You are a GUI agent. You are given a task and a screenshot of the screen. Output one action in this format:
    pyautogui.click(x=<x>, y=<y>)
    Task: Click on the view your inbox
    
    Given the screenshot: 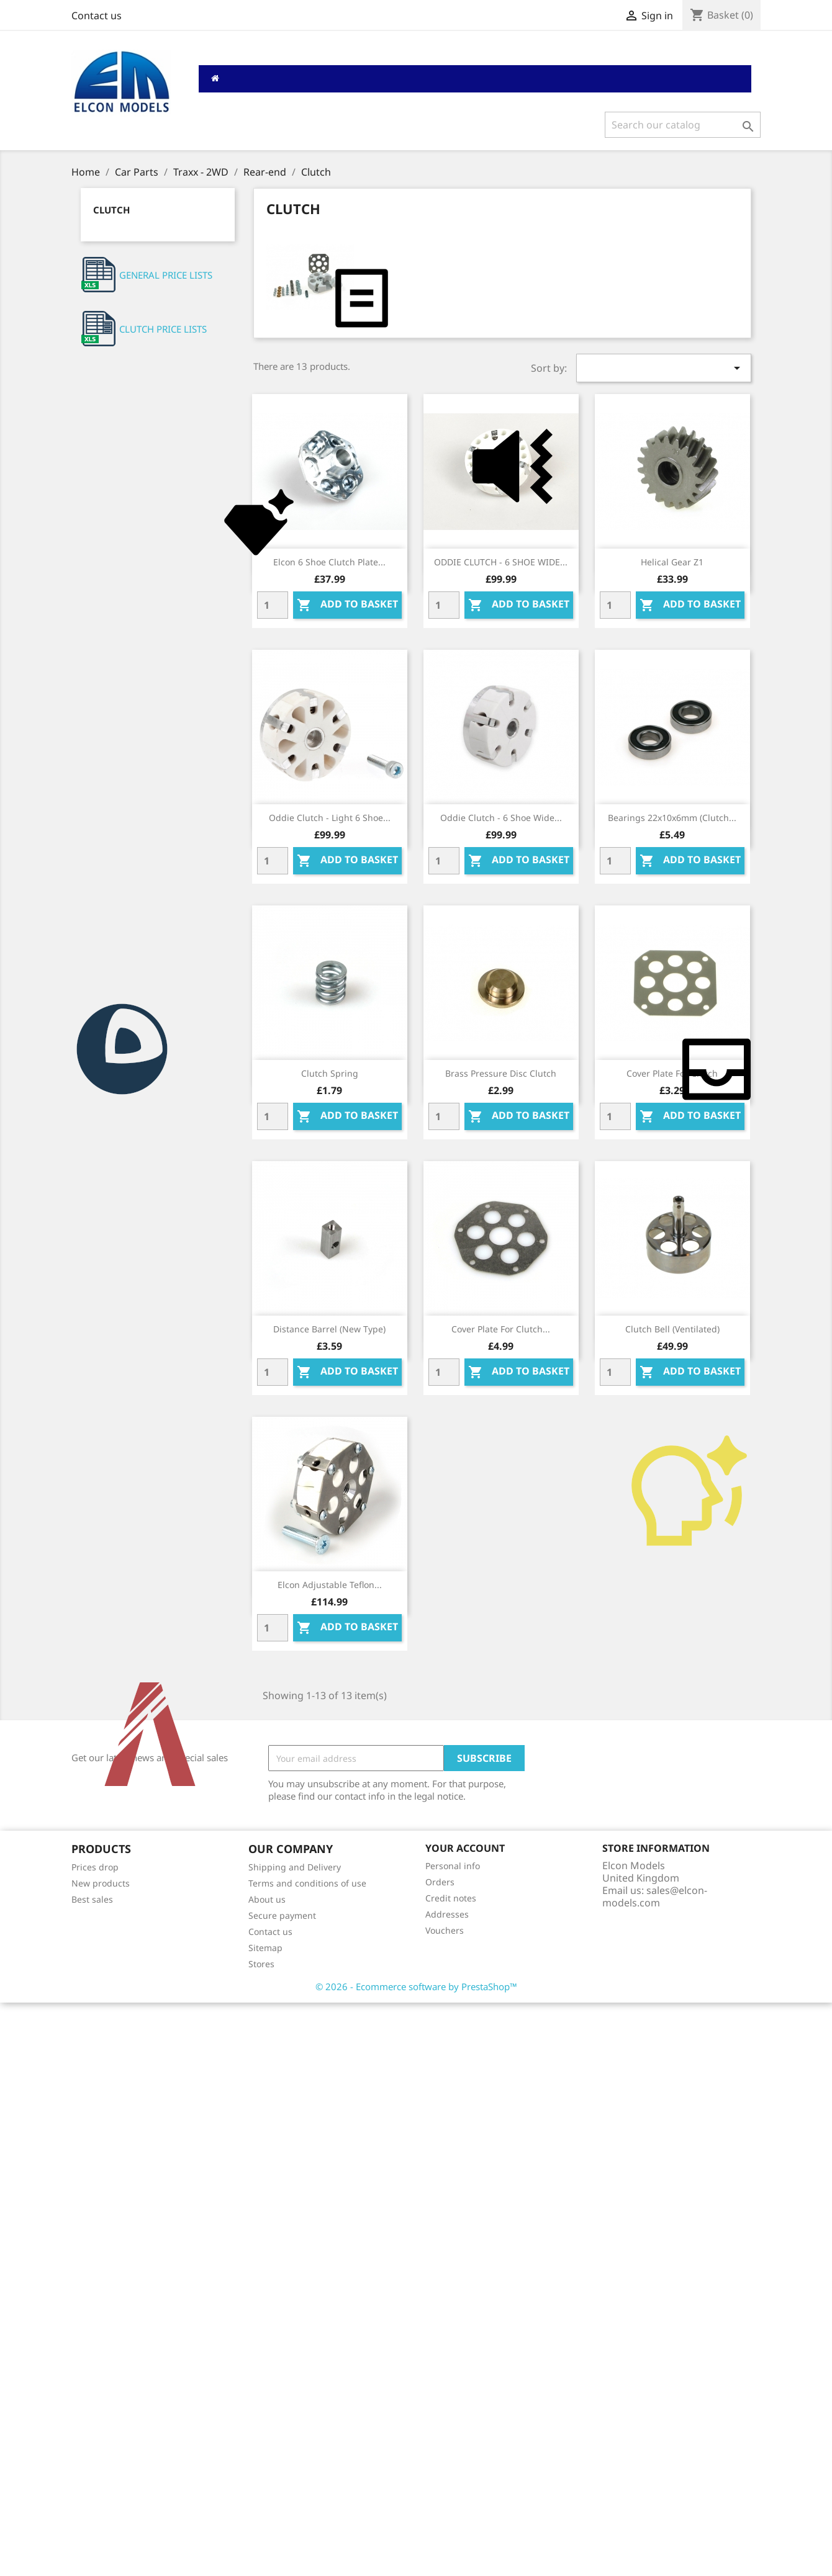 What is the action you would take?
    pyautogui.click(x=717, y=1069)
    